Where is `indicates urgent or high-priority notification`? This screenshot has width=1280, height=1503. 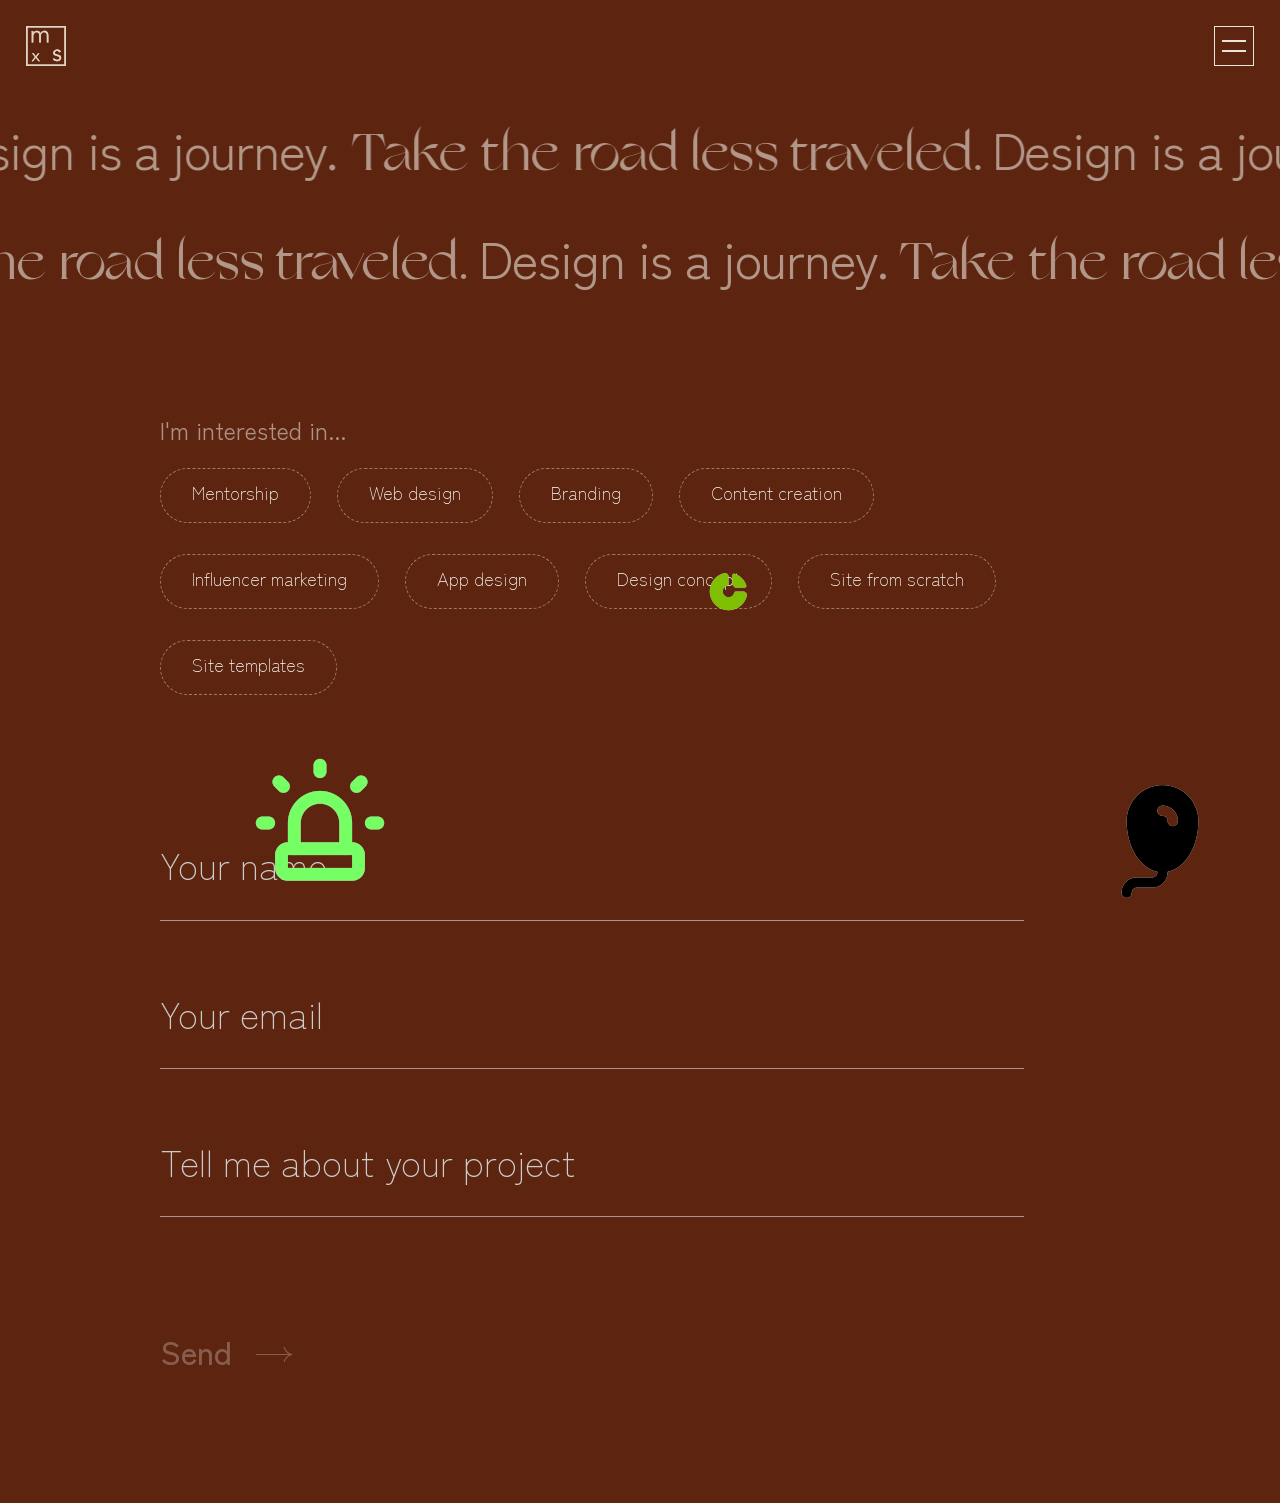
indicates urgent or high-priority notification is located at coordinates (320, 823).